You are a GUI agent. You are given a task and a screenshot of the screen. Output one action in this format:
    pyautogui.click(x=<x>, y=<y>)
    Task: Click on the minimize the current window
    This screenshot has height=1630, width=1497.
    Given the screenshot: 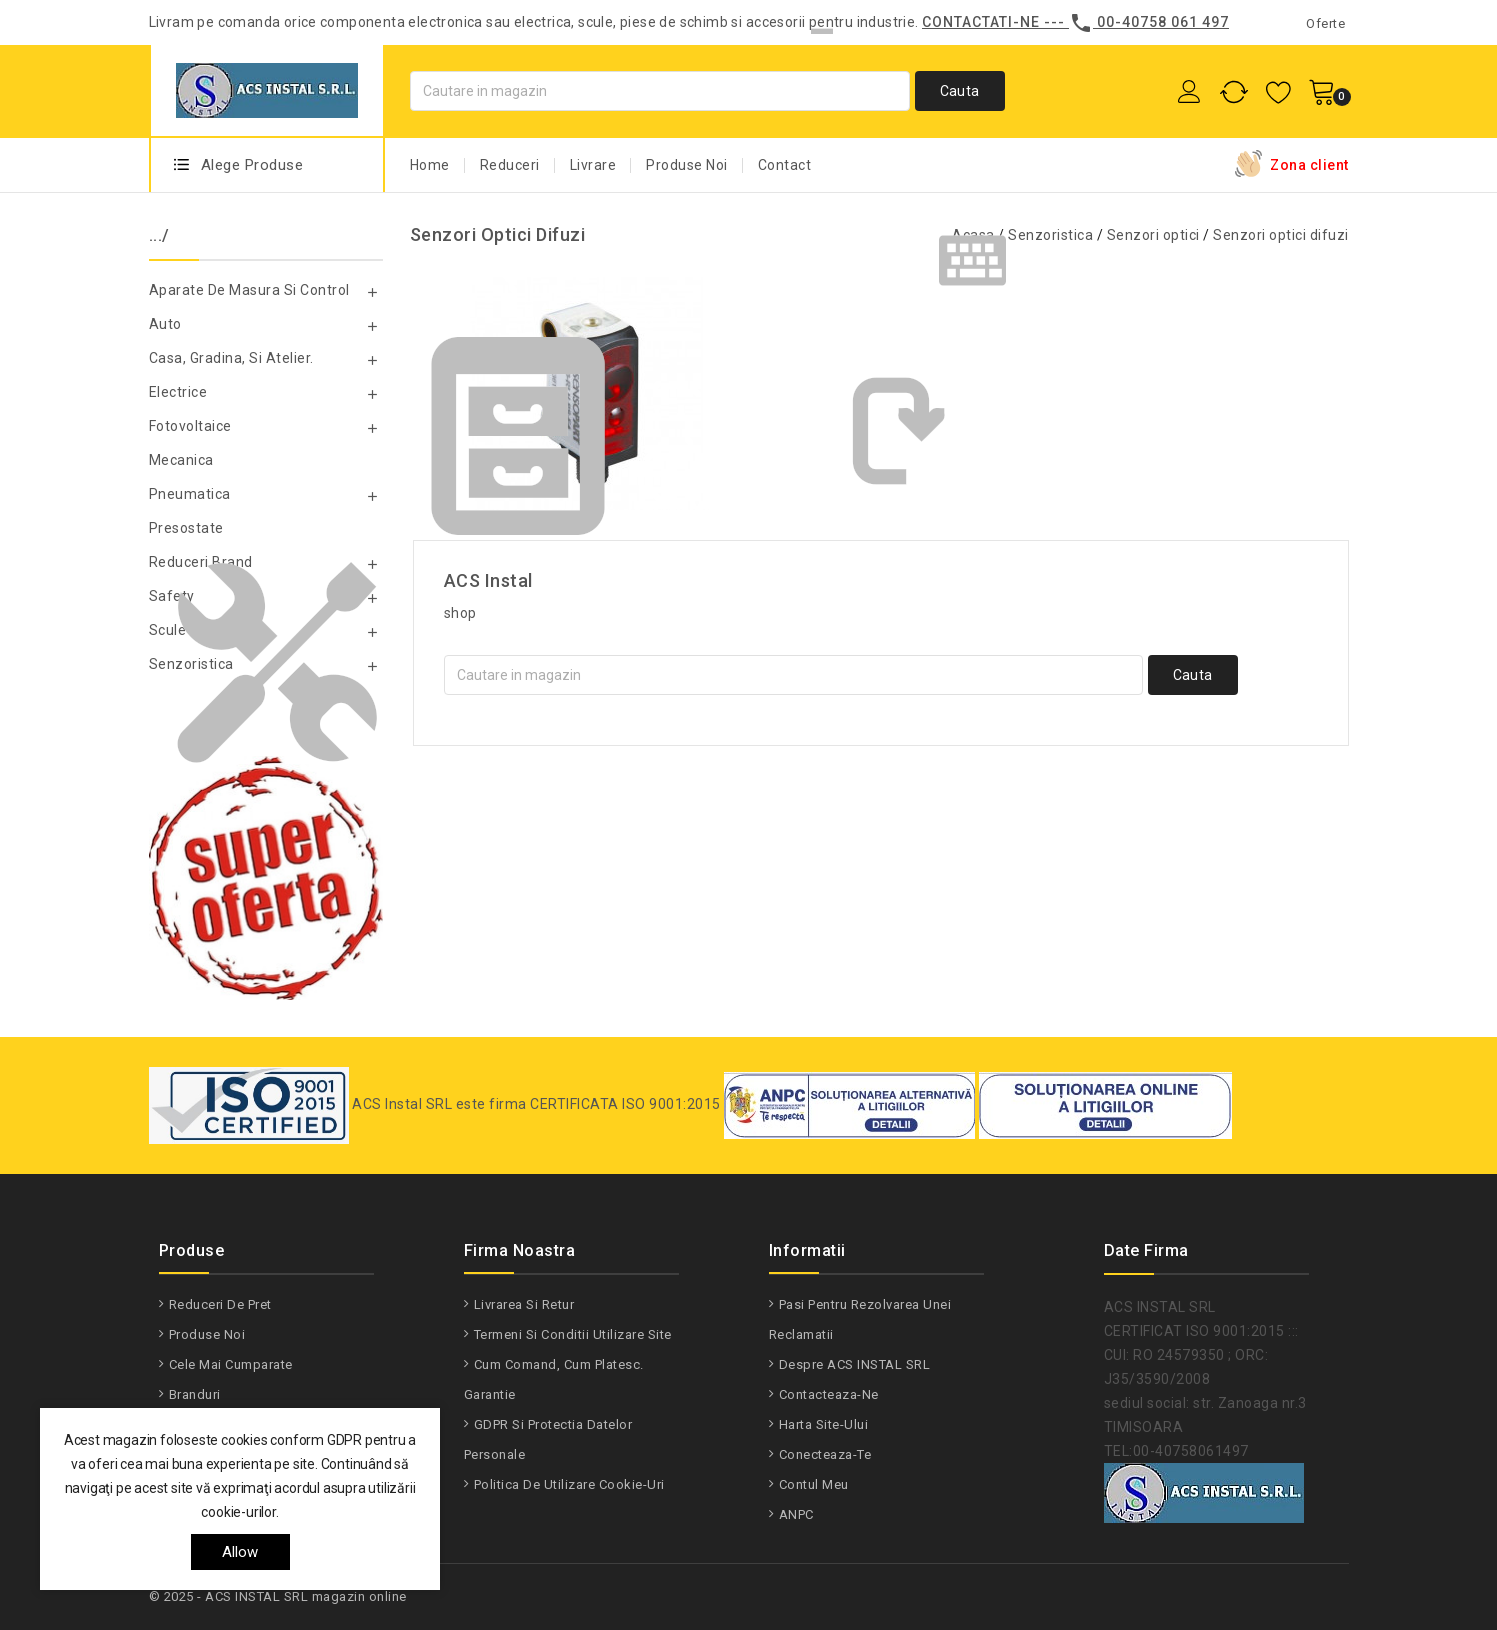 What is the action you would take?
    pyautogui.click(x=822, y=23)
    